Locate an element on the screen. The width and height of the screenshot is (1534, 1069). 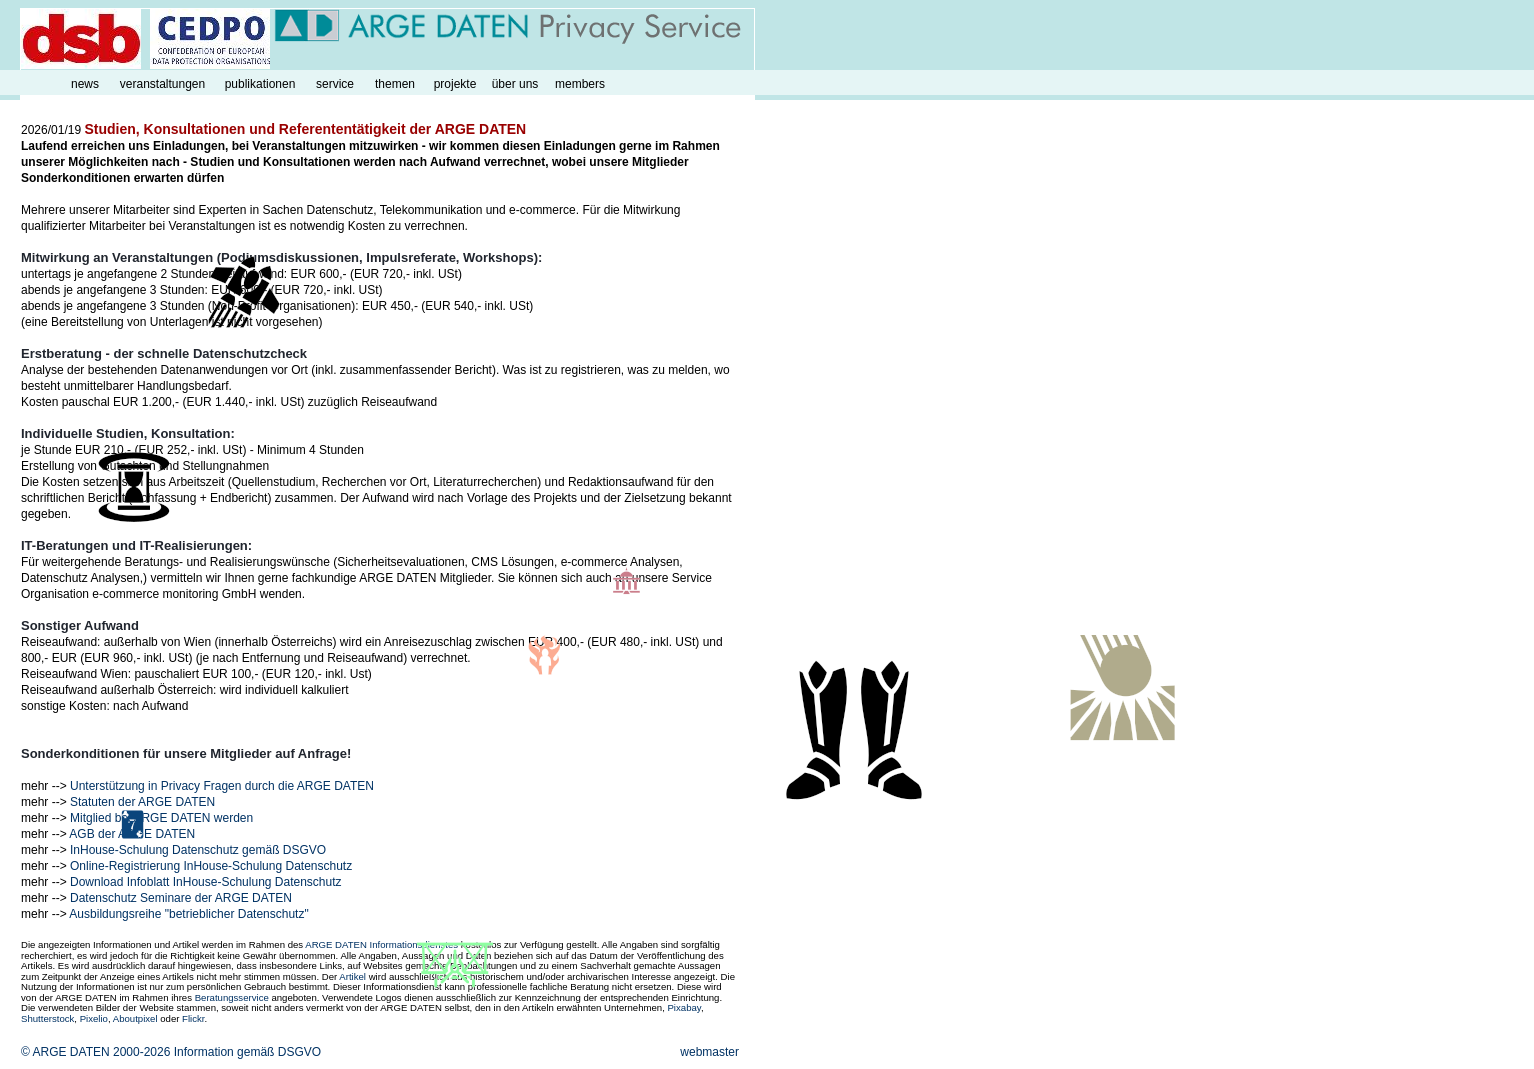
activate a time-based trap or ability is located at coordinates (134, 487).